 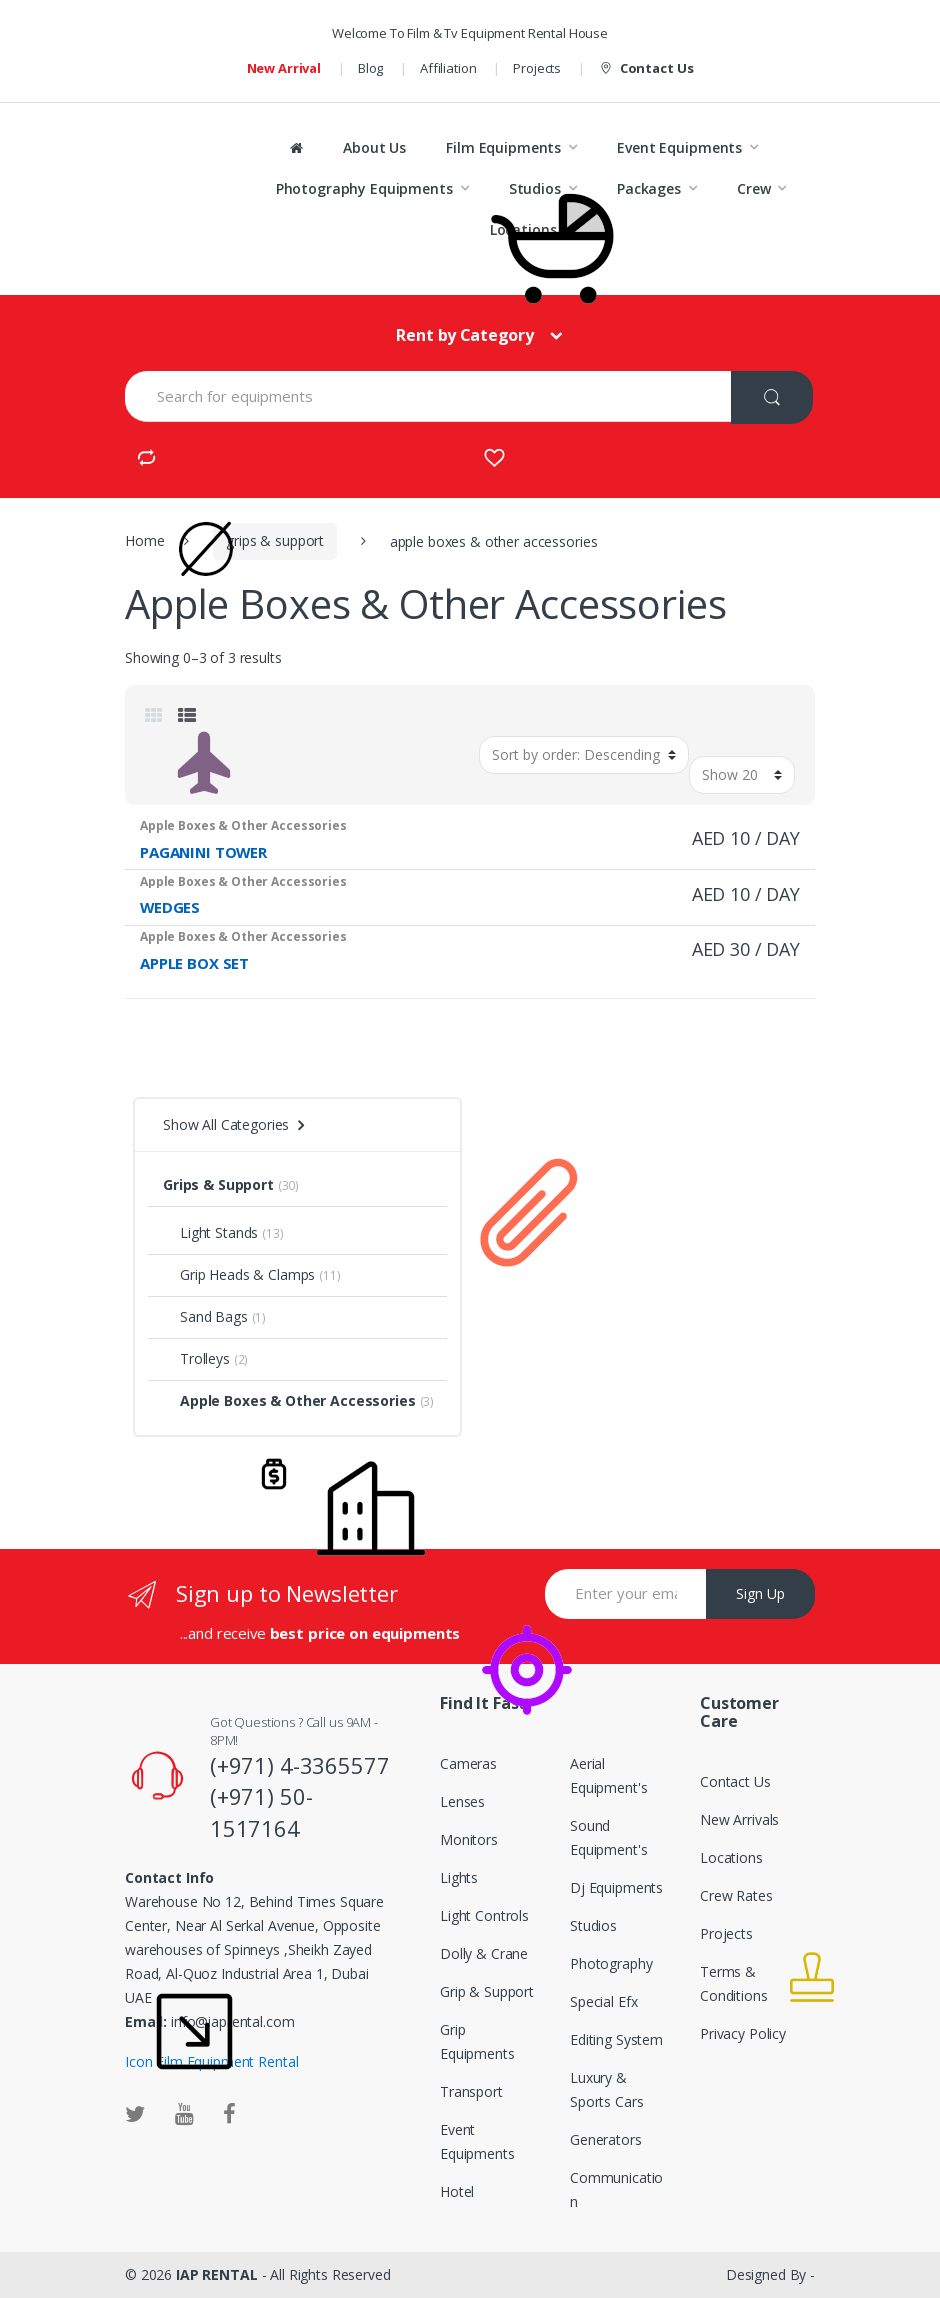 What do you see at coordinates (371, 1512) in the screenshot?
I see `view nearby buildings or offices` at bounding box center [371, 1512].